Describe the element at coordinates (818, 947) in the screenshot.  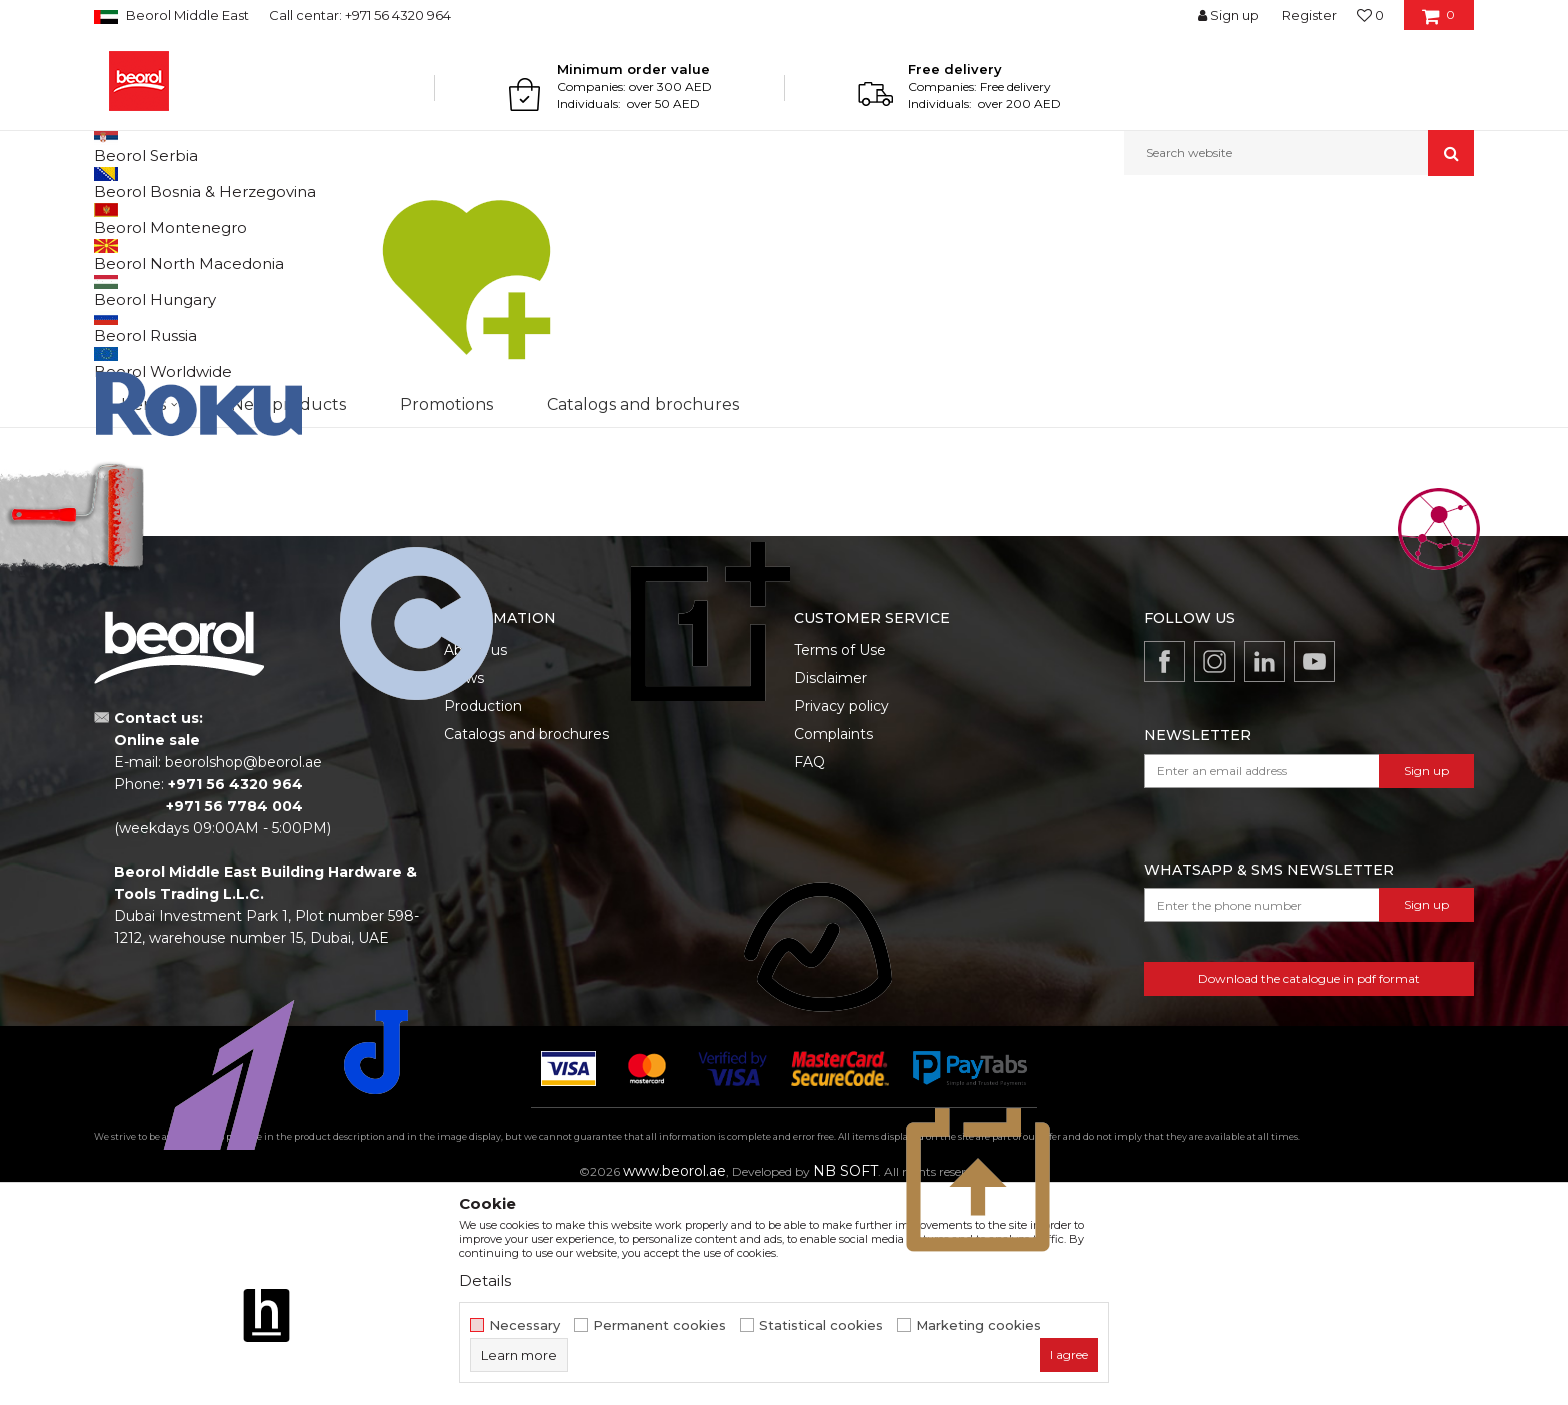
I see `open Basecamp app` at that location.